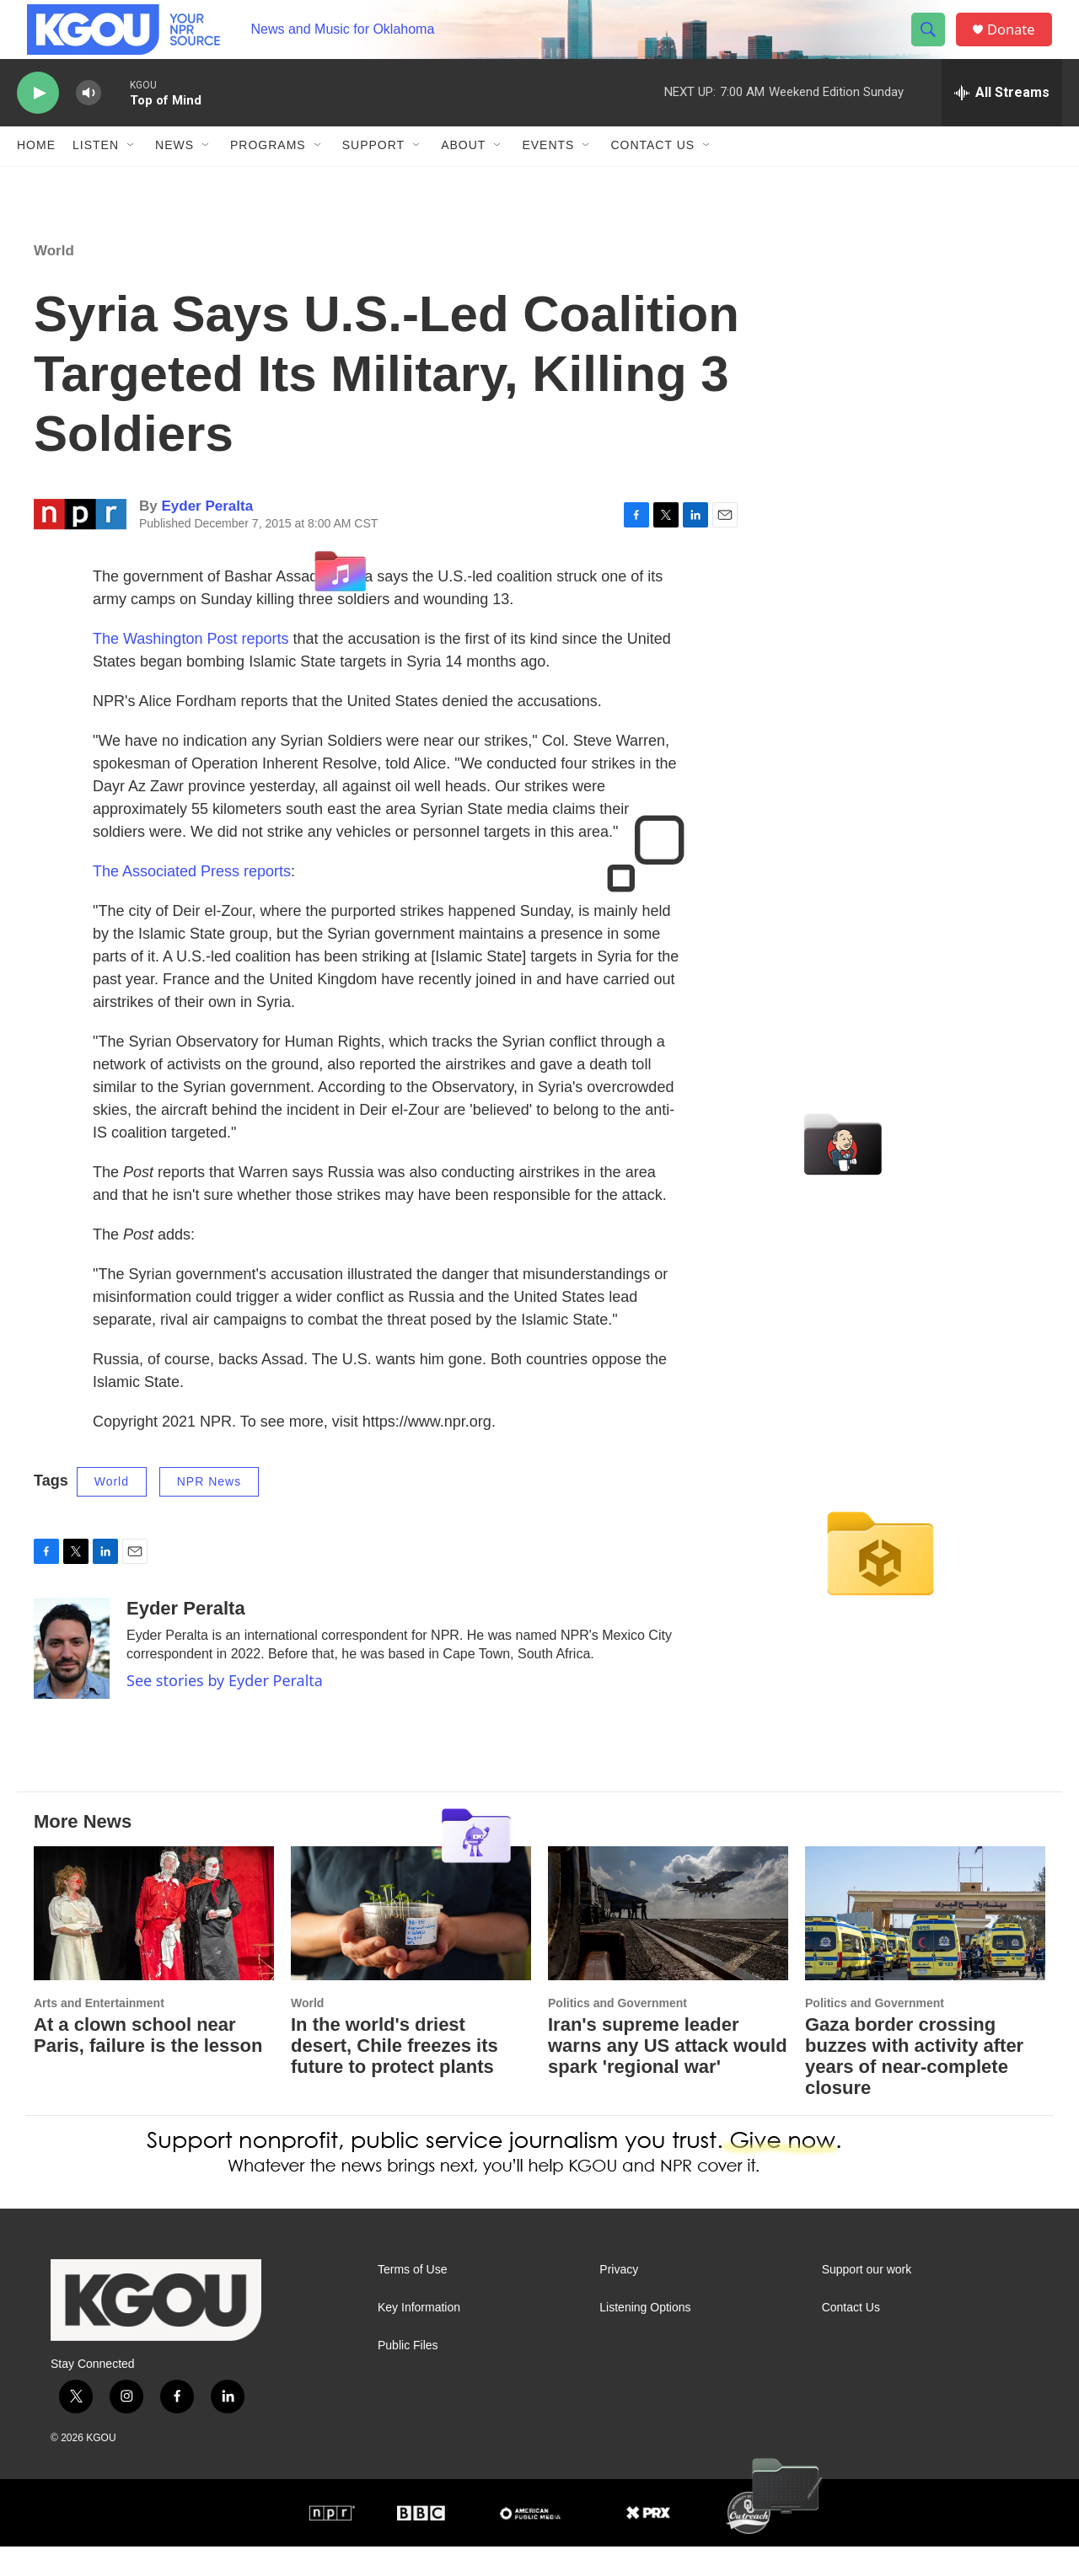 The image size is (1079, 2576). I want to click on open the maui framework project folder, so click(475, 1837).